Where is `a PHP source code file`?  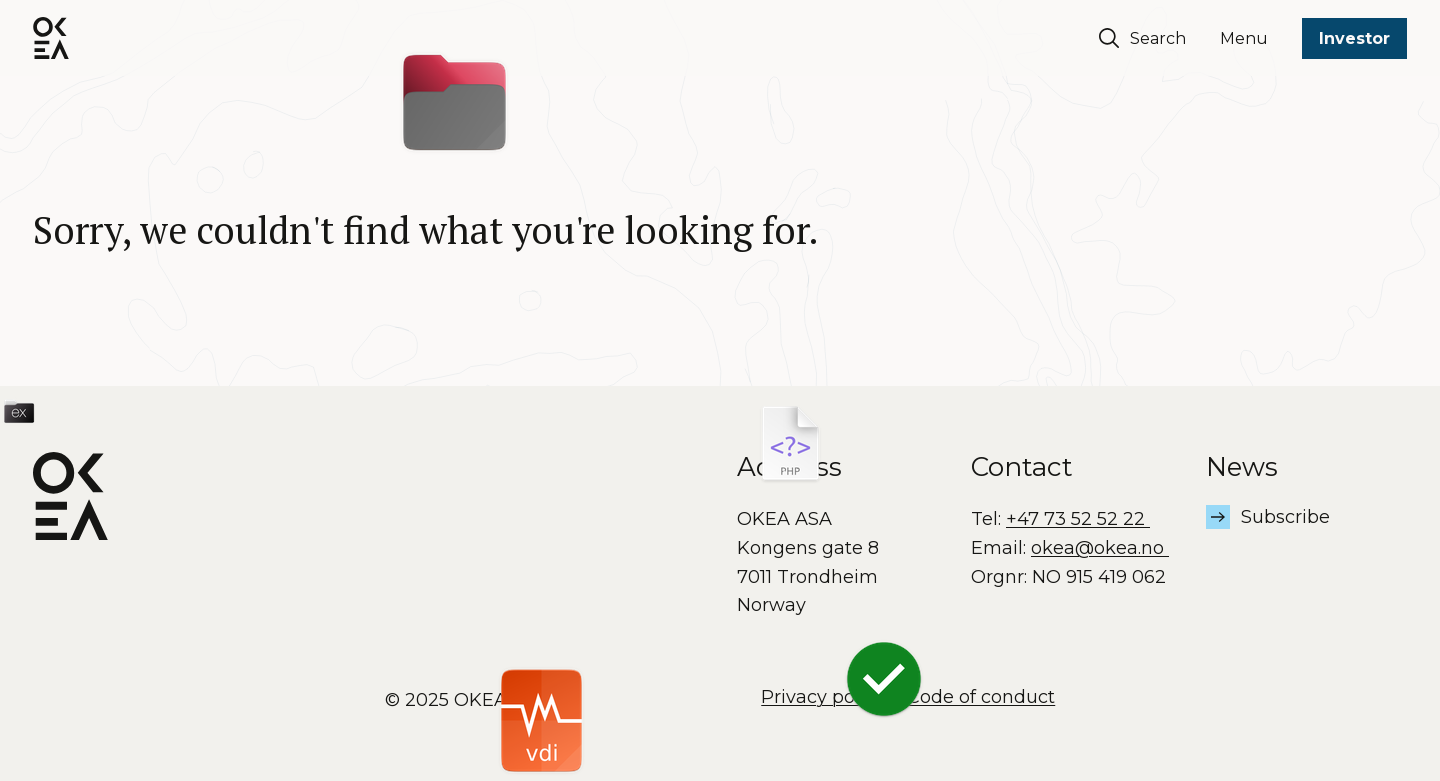 a PHP source code file is located at coordinates (790, 444).